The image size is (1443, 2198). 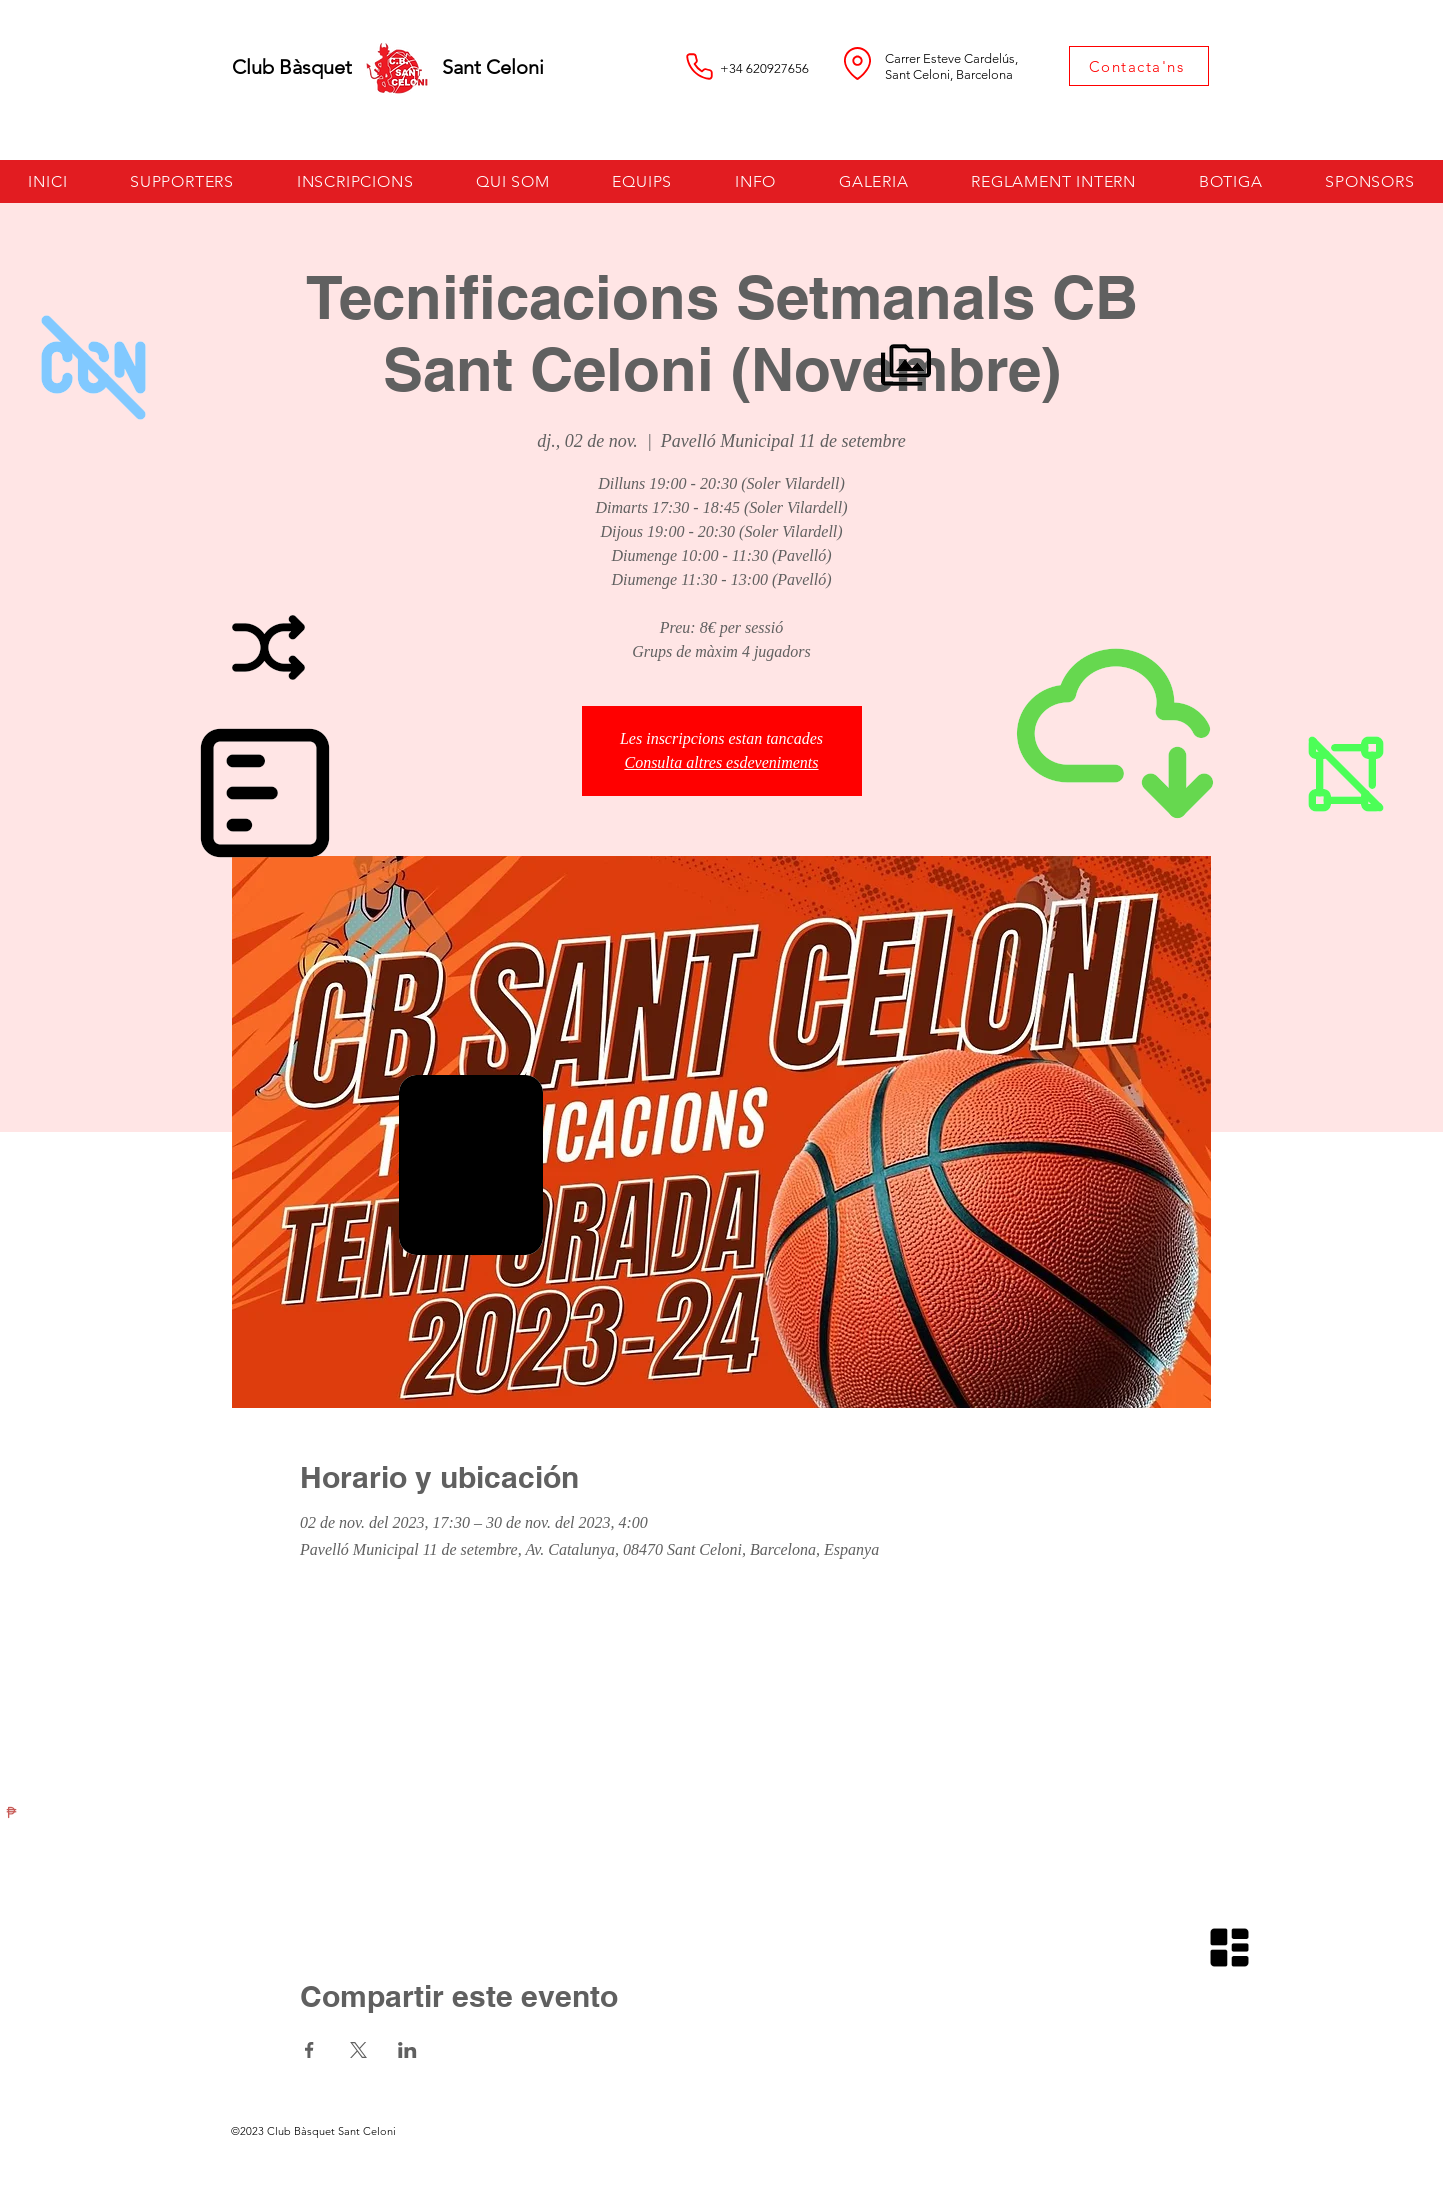 I want to click on switch to split board layout view, so click(x=1229, y=1947).